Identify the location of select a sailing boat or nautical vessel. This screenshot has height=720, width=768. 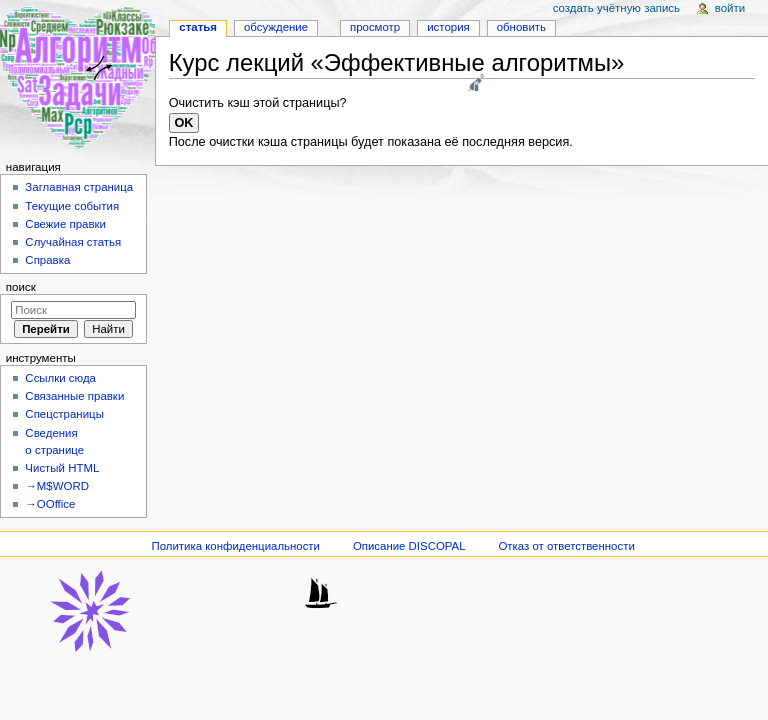
(321, 593).